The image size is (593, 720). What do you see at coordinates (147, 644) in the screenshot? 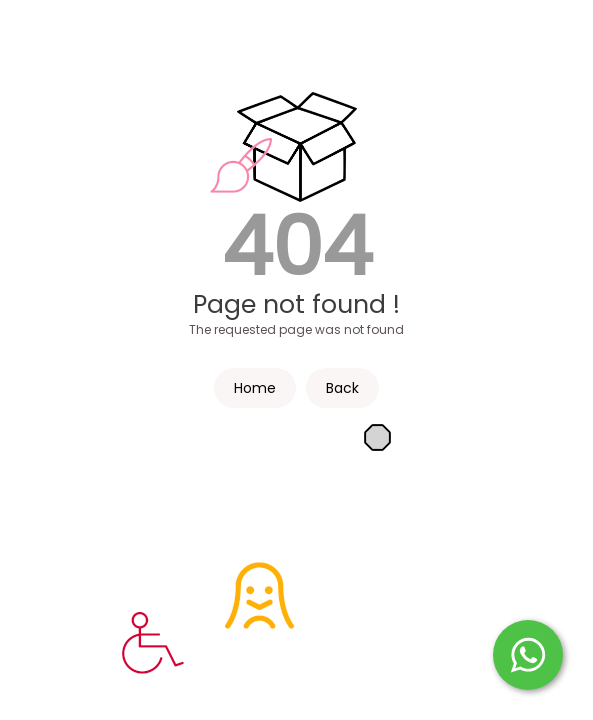
I see `indicates wheelchair accessible facilities` at bounding box center [147, 644].